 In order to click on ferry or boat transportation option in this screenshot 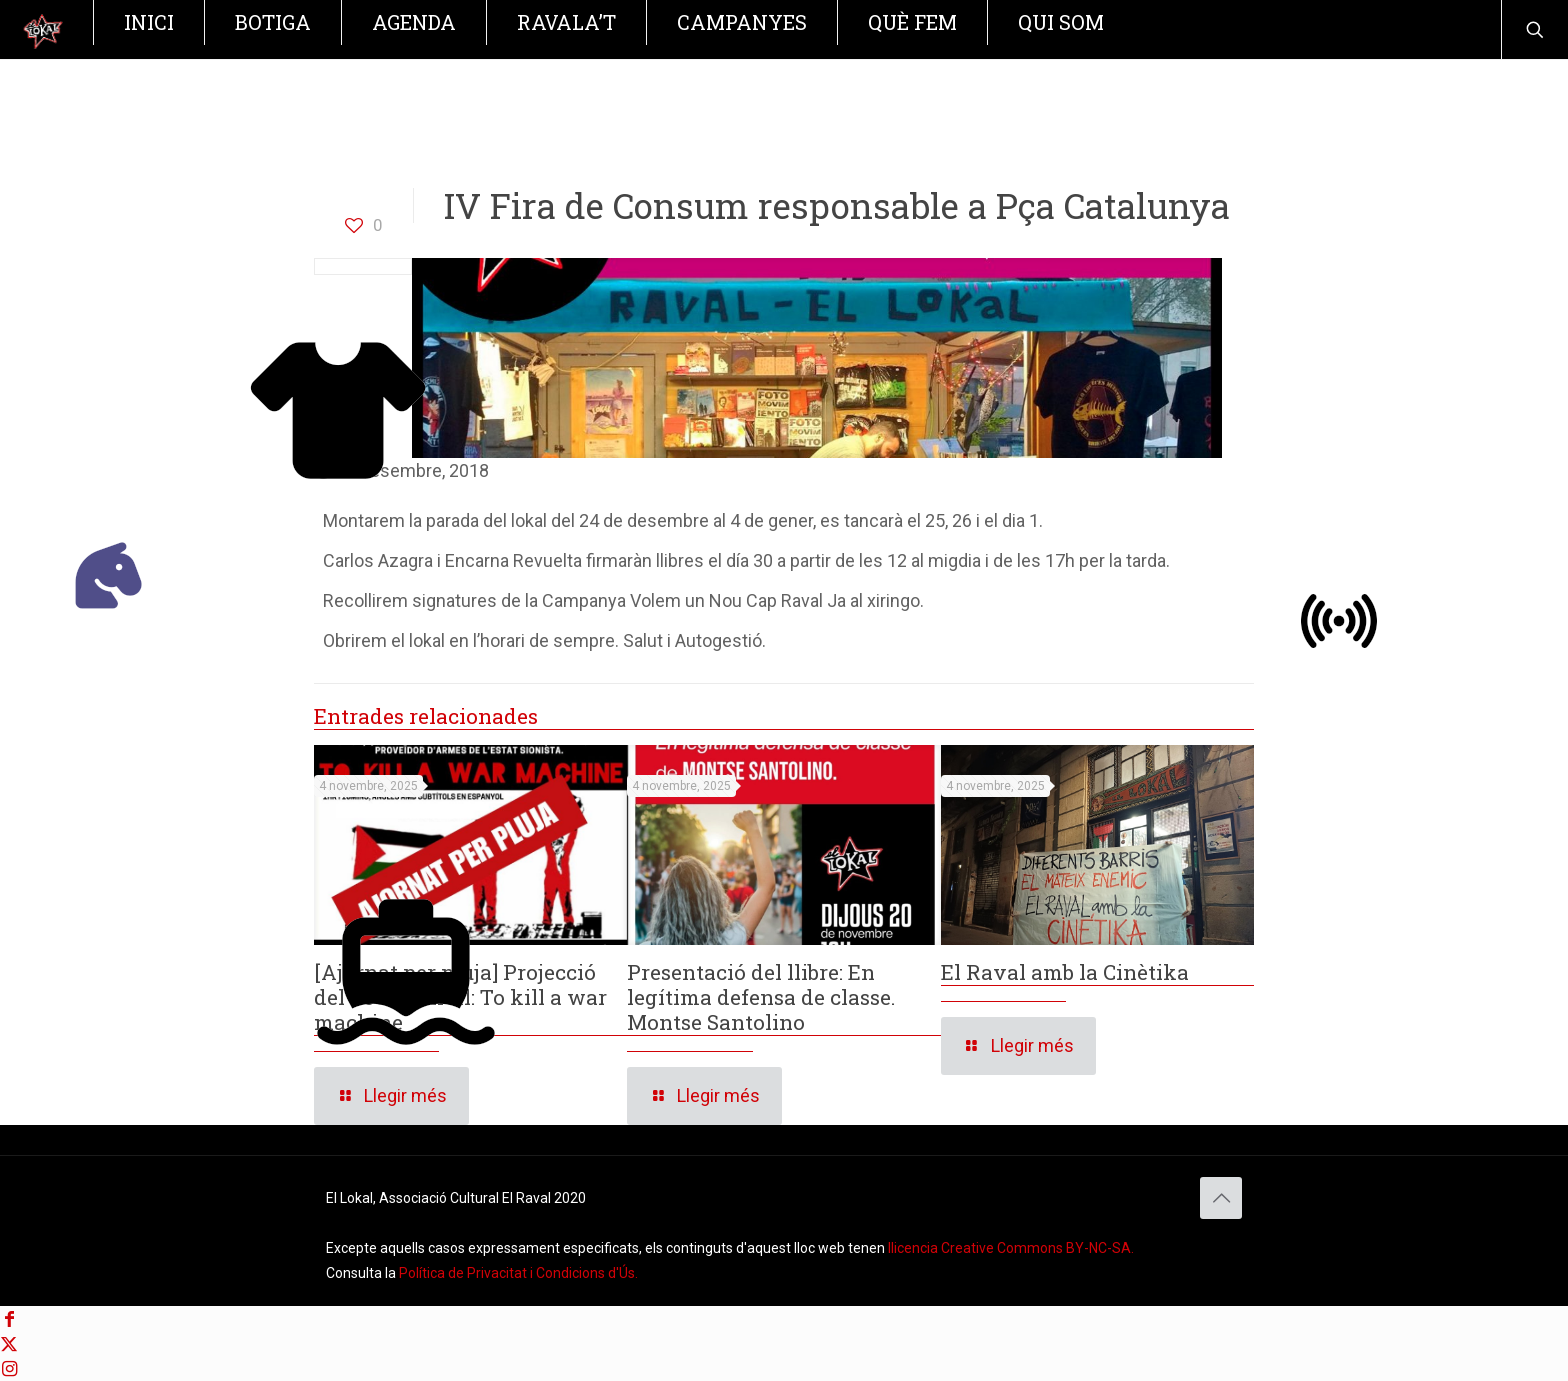, I will do `click(406, 972)`.